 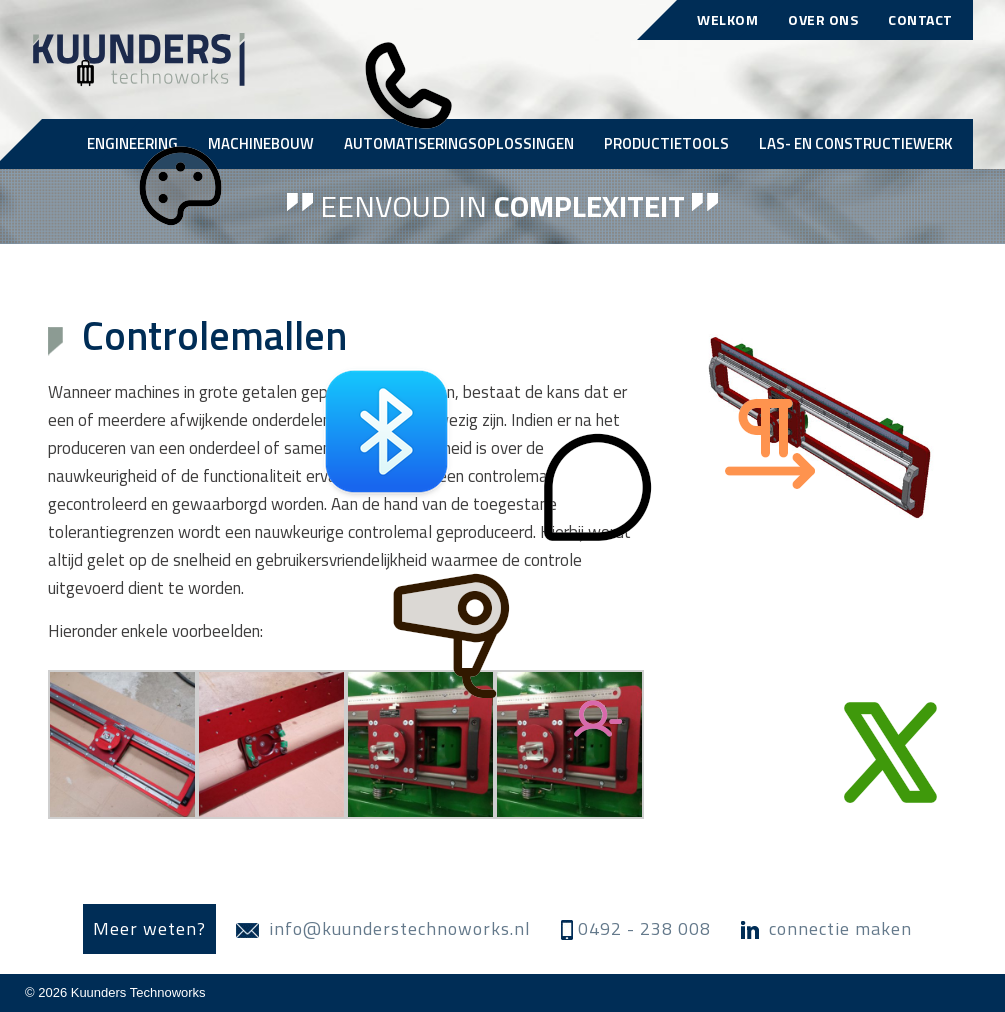 What do you see at coordinates (595, 489) in the screenshot?
I see `open chat or messaging` at bounding box center [595, 489].